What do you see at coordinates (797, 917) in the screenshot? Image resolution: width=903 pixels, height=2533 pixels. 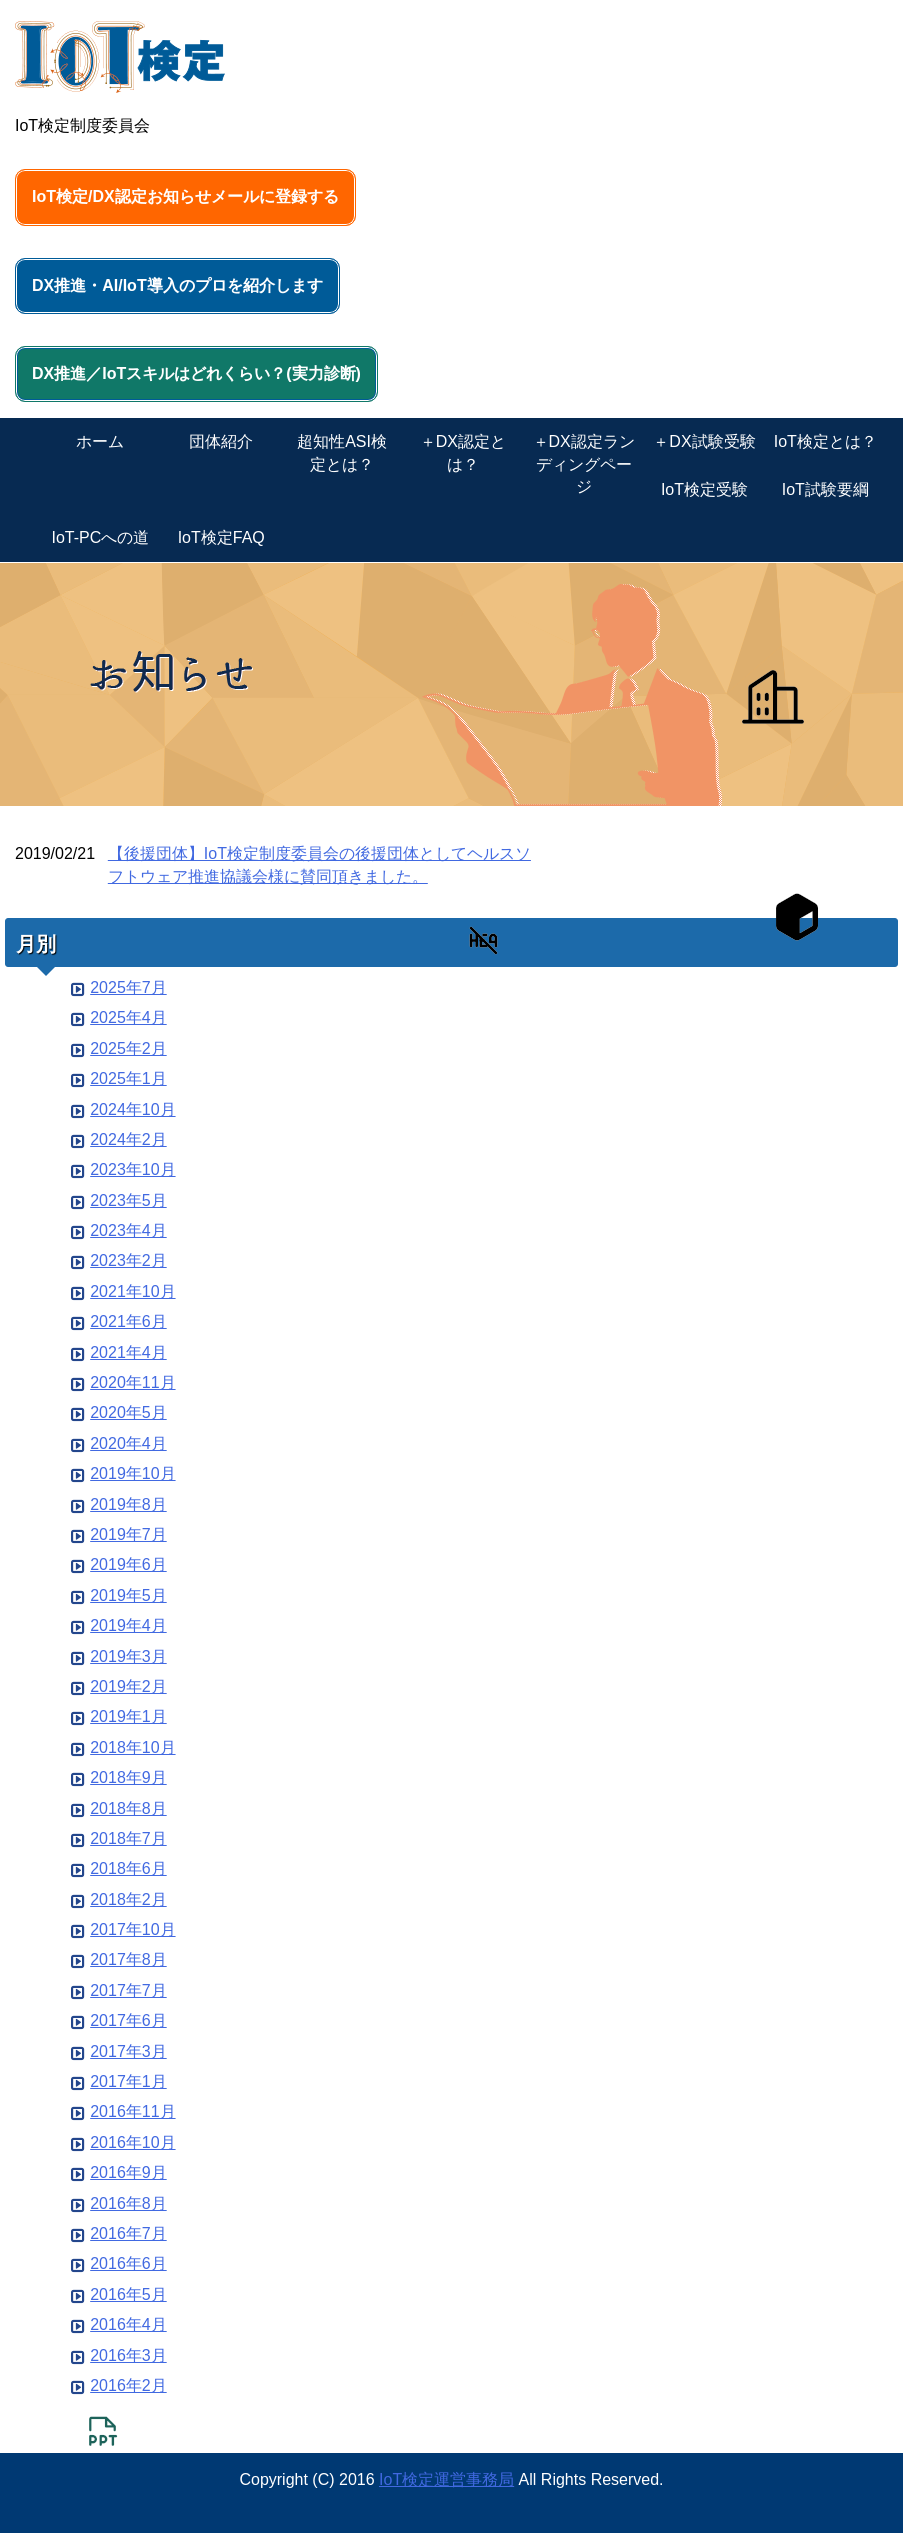 I see `view 3D model or object` at bounding box center [797, 917].